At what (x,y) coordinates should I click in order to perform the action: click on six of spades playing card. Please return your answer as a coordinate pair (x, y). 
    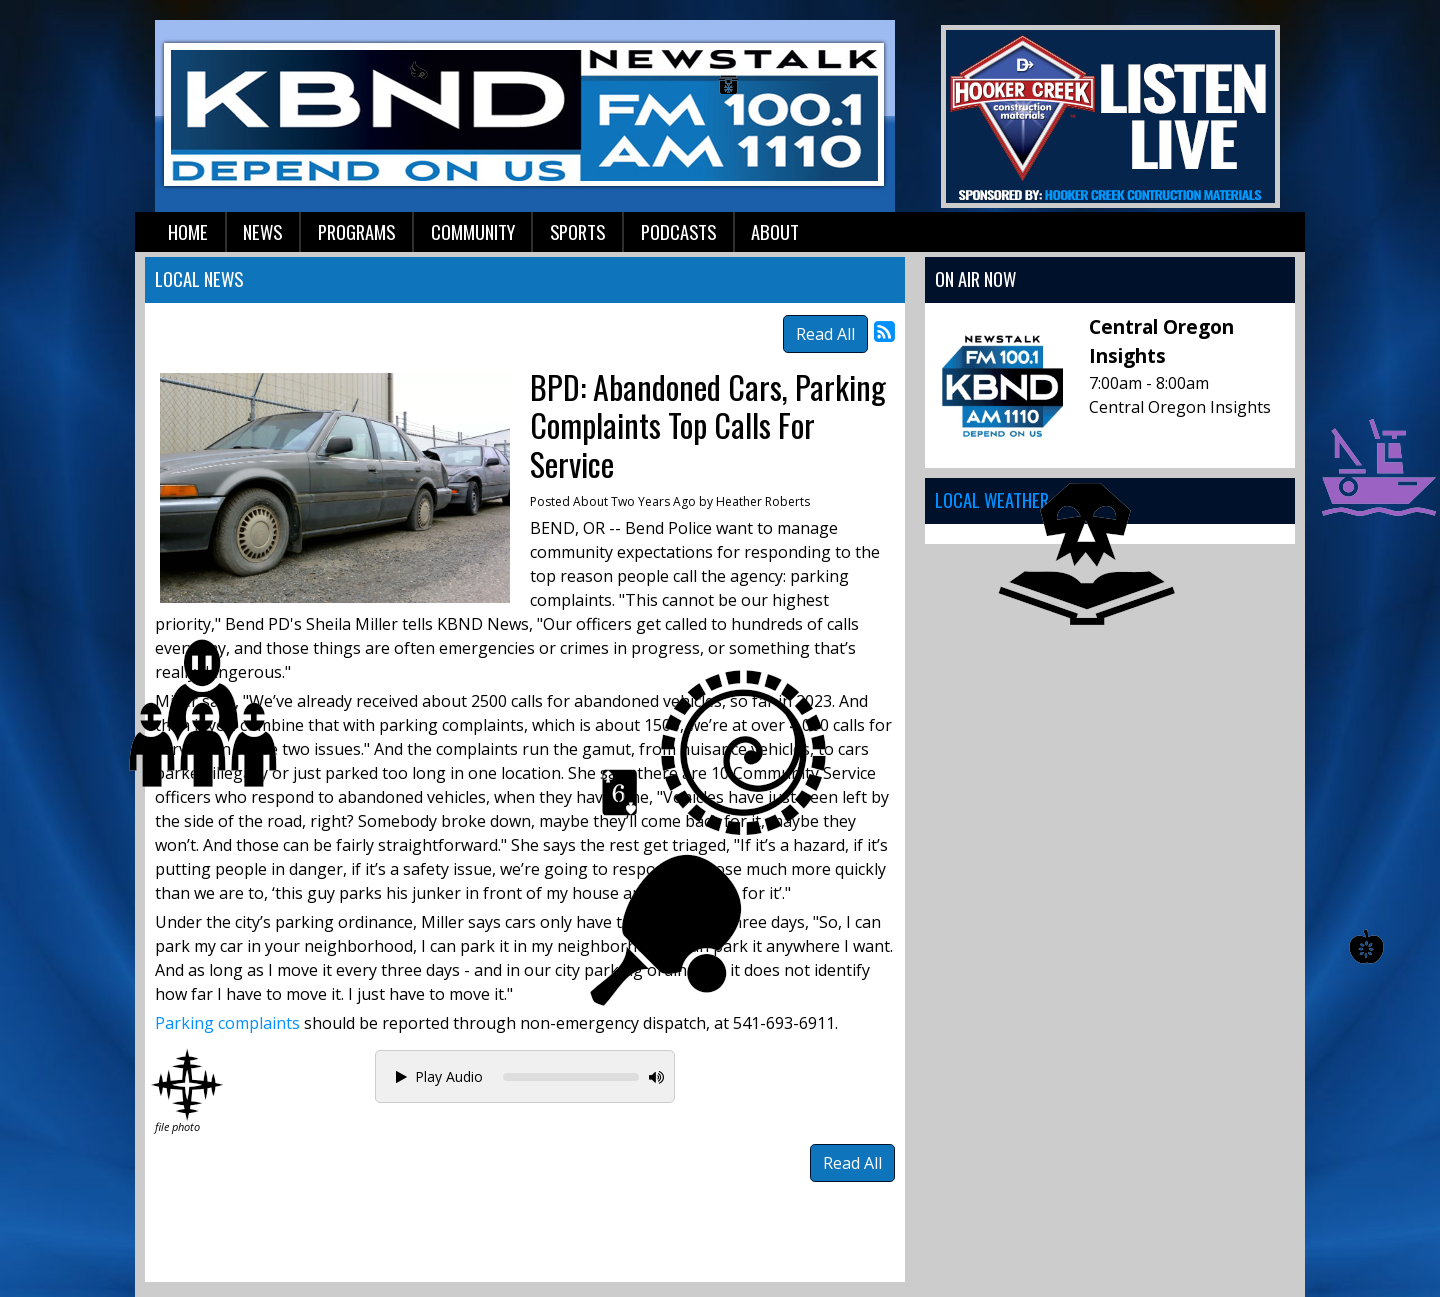
    Looking at the image, I should click on (619, 792).